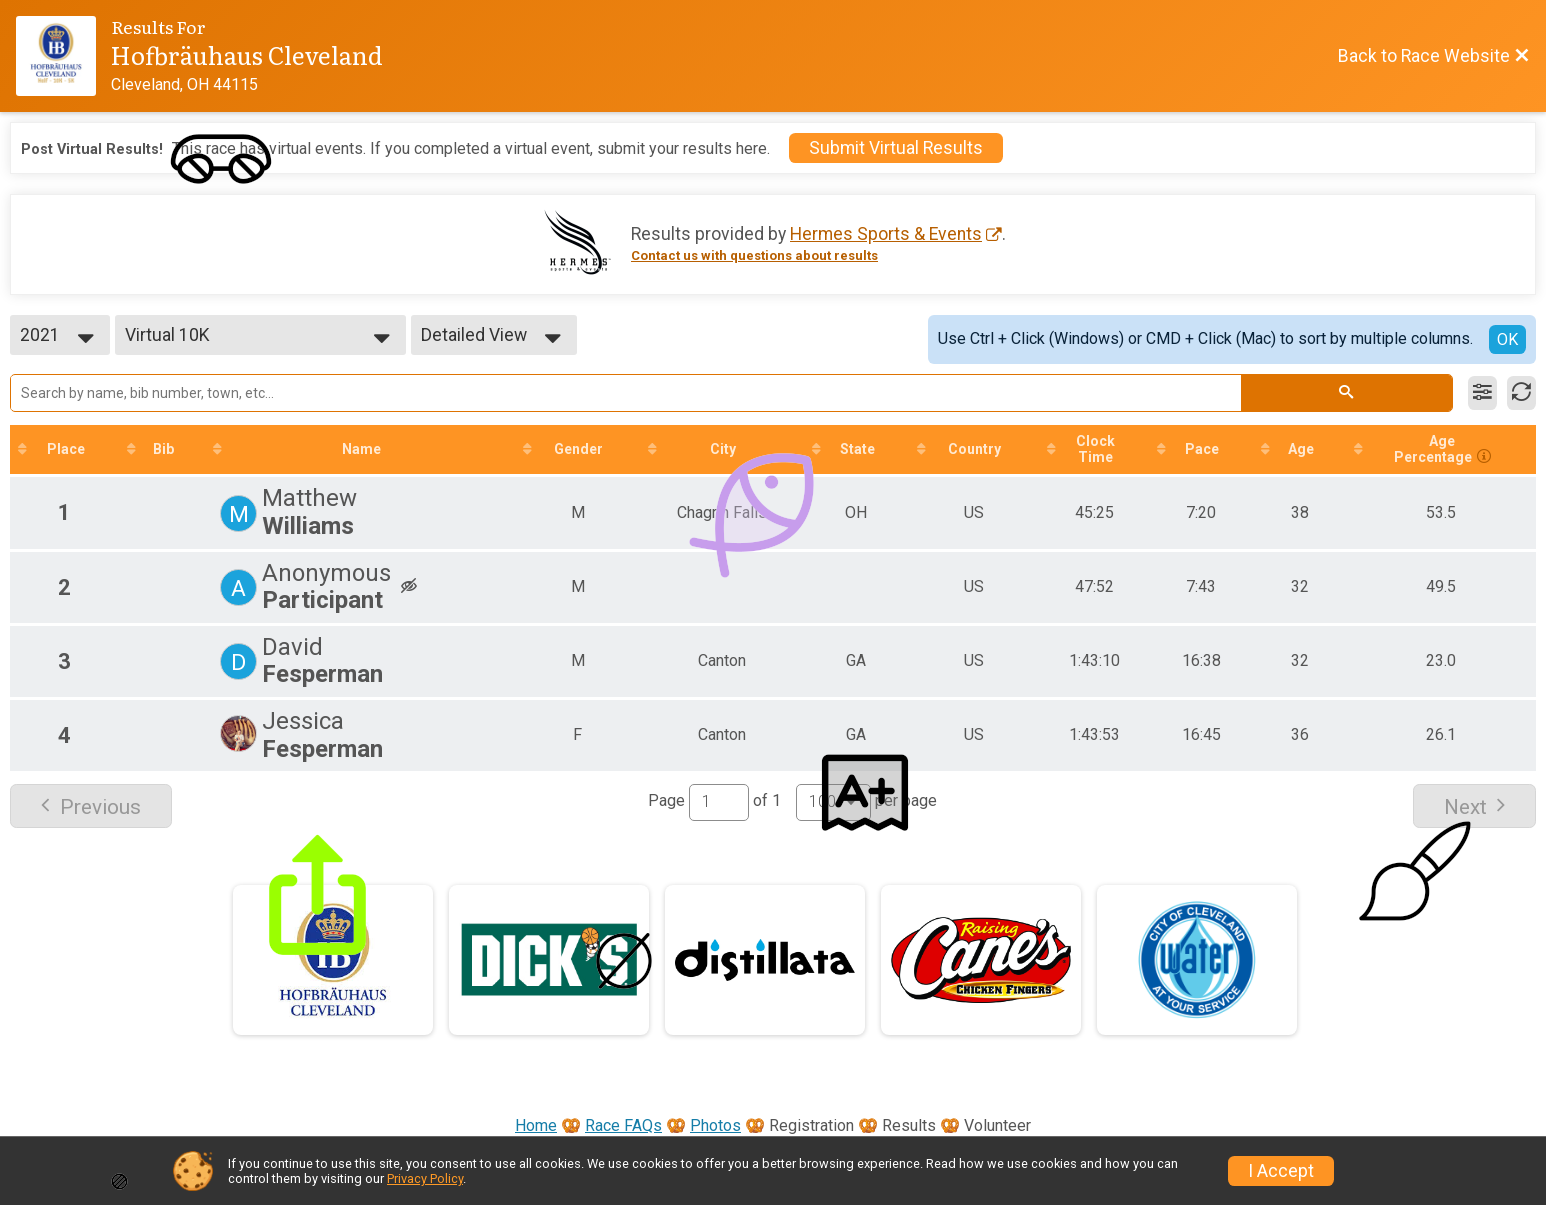 The width and height of the screenshot is (1546, 1205). What do you see at coordinates (119, 1181) in the screenshot?
I see `access boules or pétanque game` at bounding box center [119, 1181].